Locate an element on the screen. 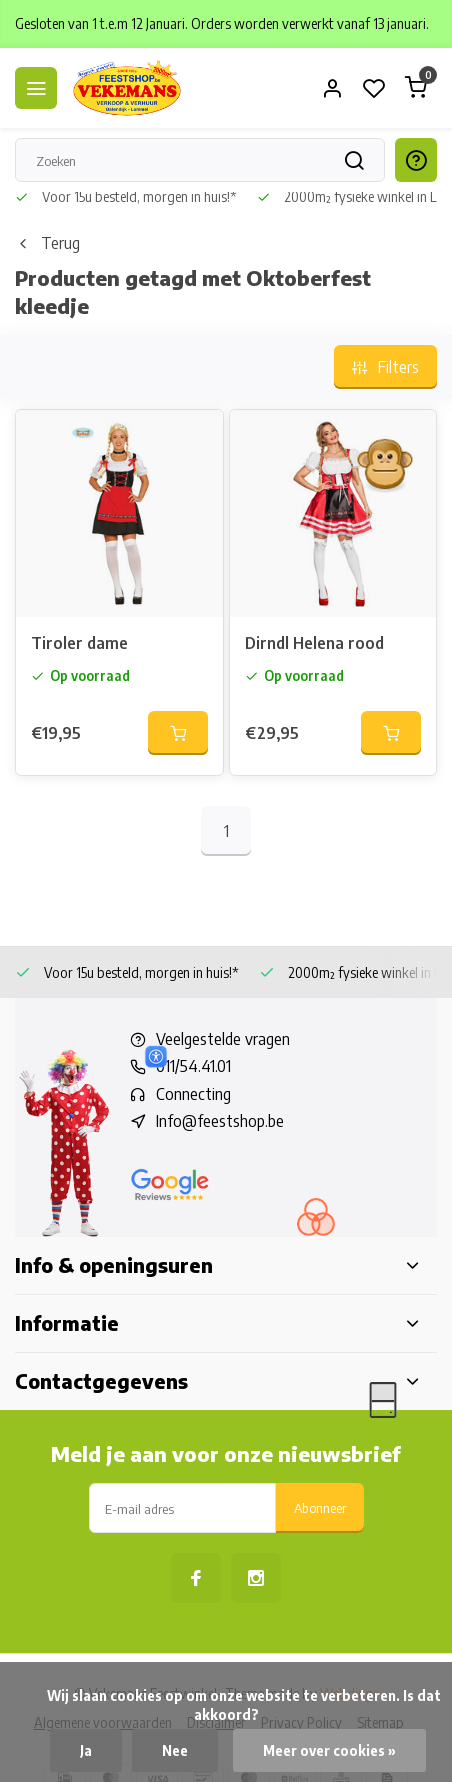  access color and display preferences is located at coordinates (316, 1217).